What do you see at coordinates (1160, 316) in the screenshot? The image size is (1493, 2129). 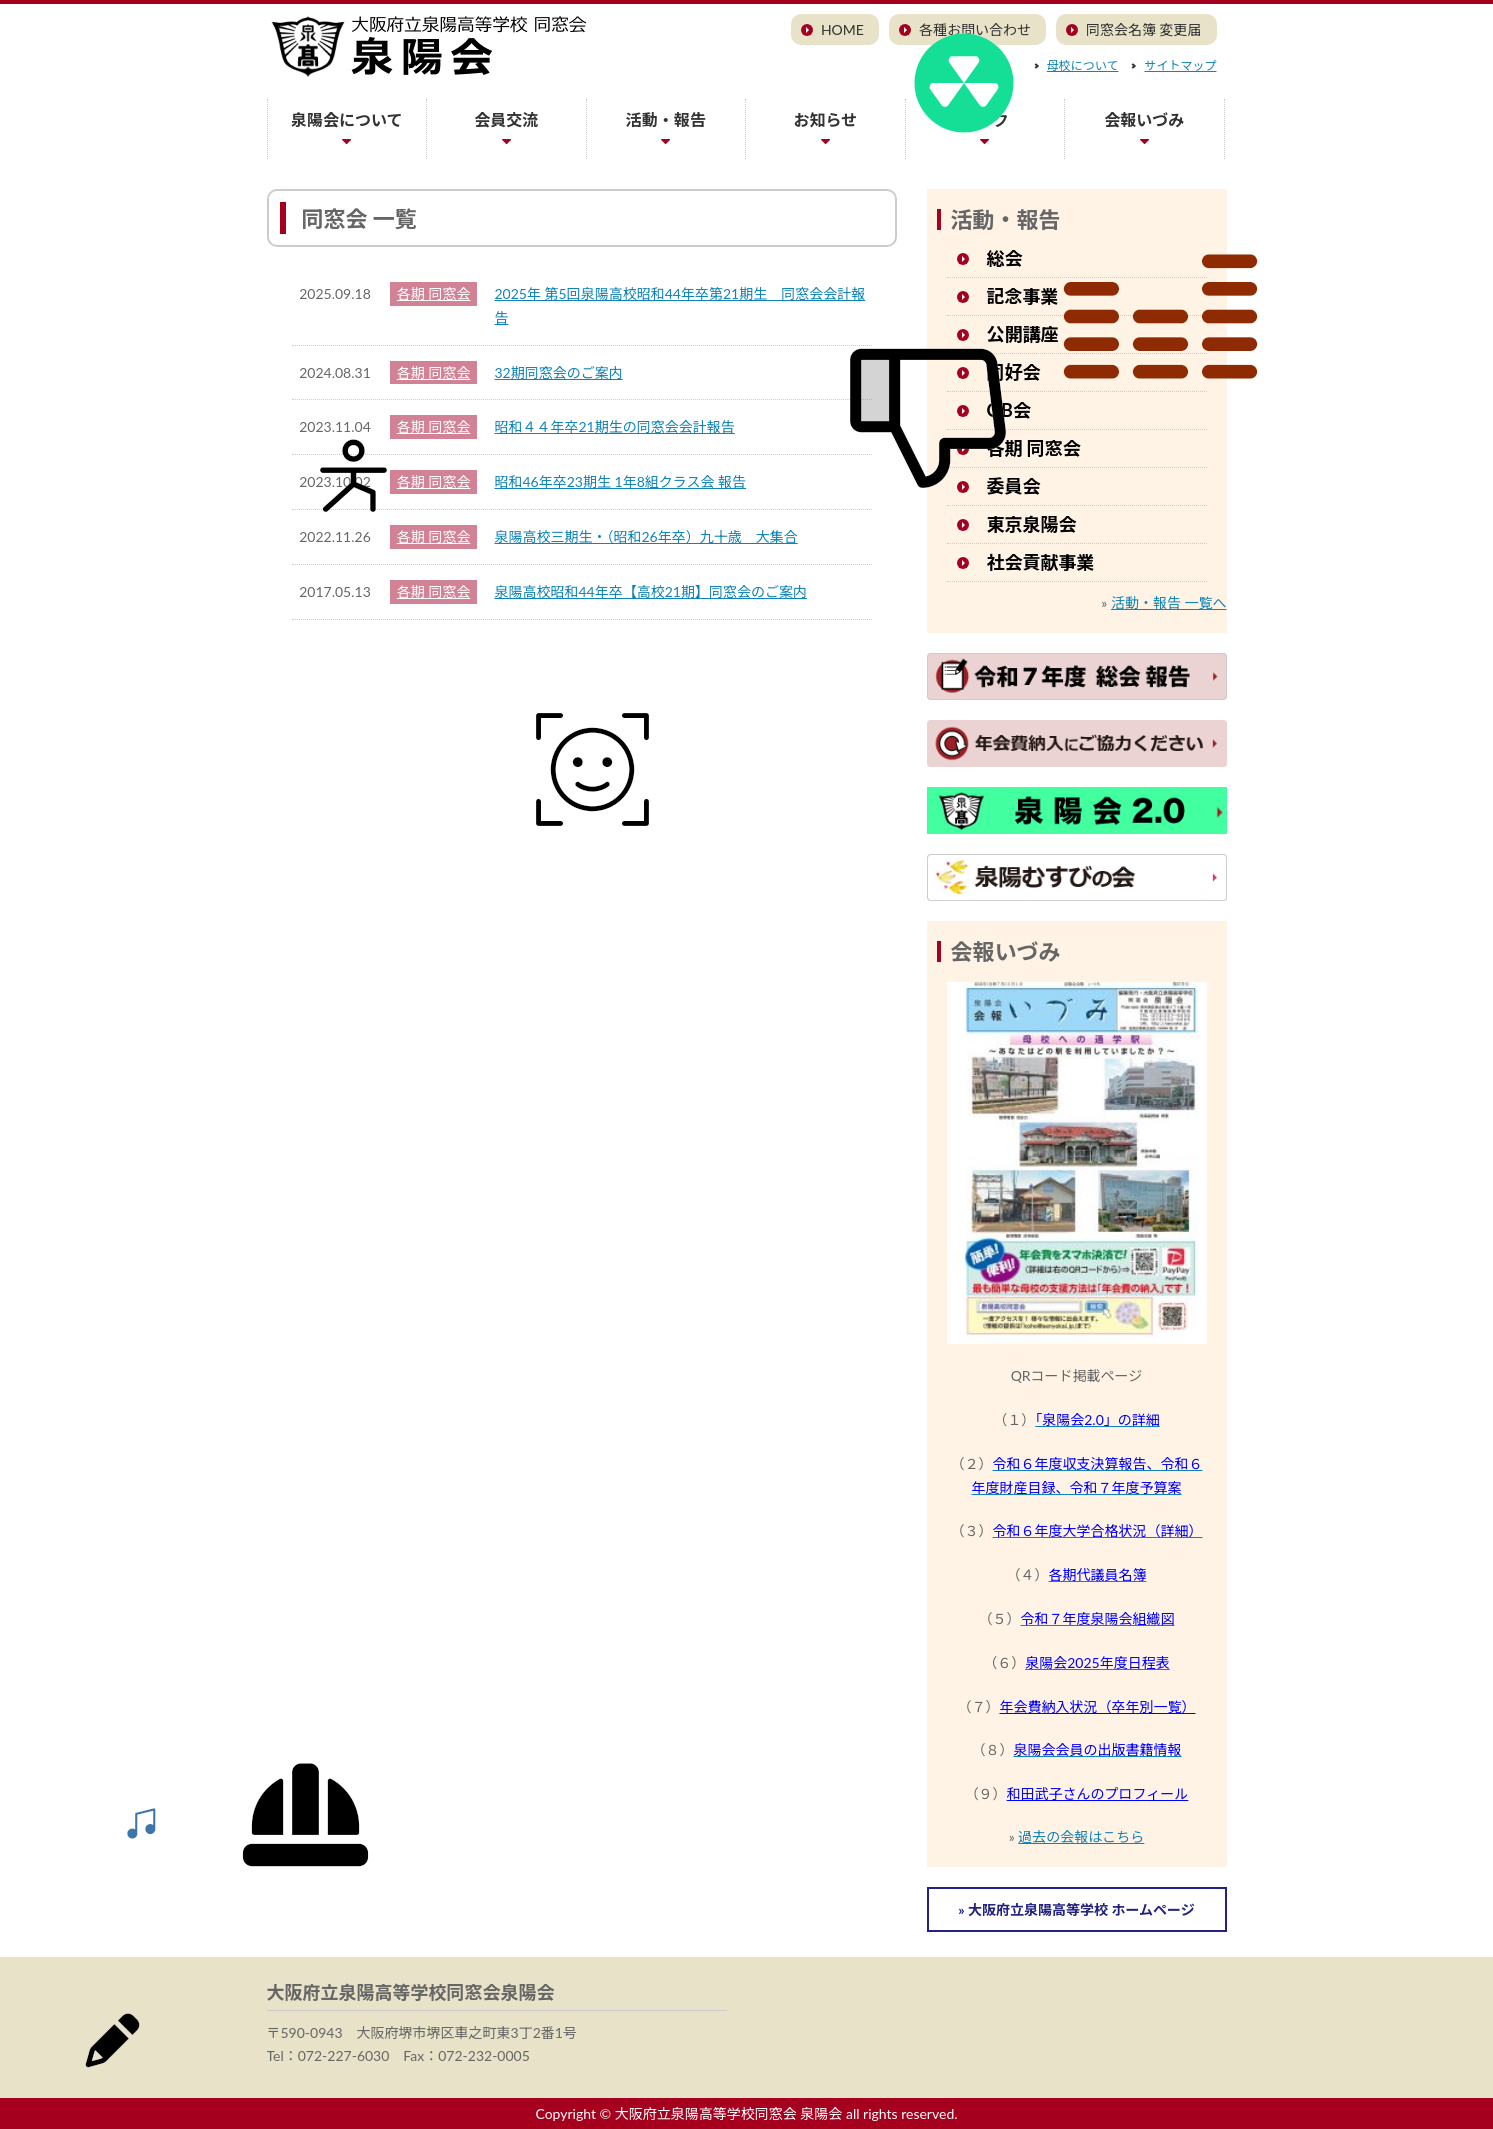 I see `adjust audio equalizer settings` at bounding box center [1160, 316].